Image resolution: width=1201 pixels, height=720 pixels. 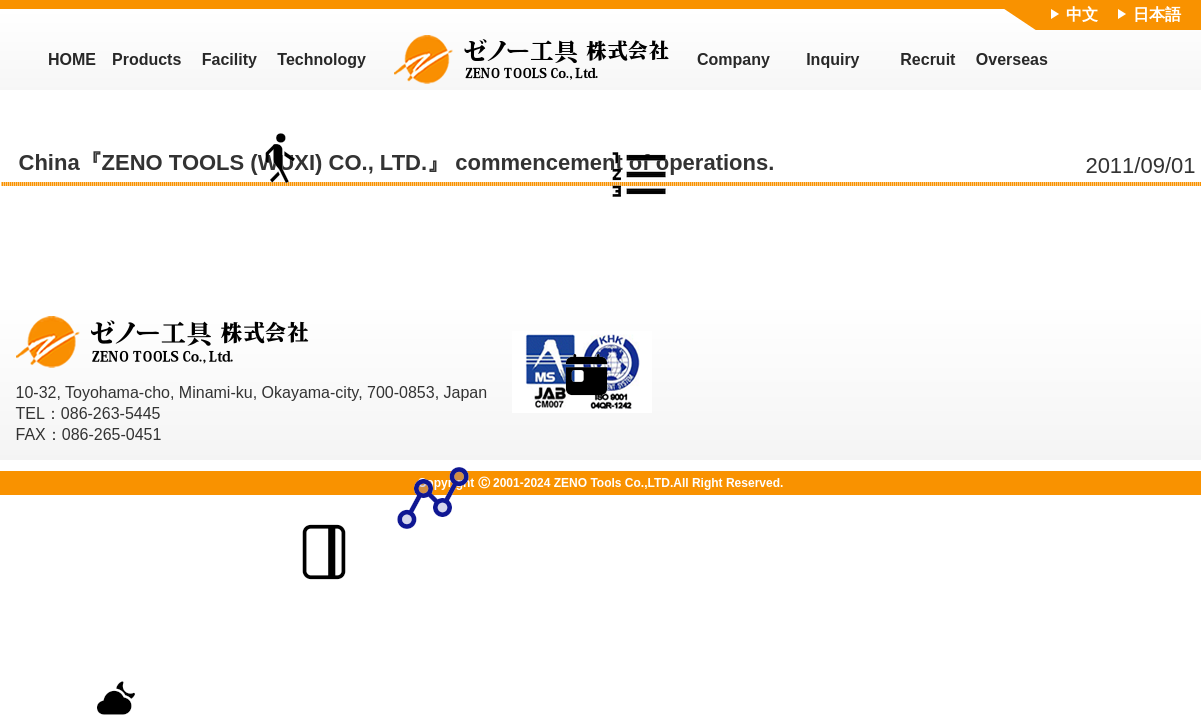 What do you see at coordinates (280, 157) in the screenshot?
I see `get walking directions` at bounding box center [280, 157].